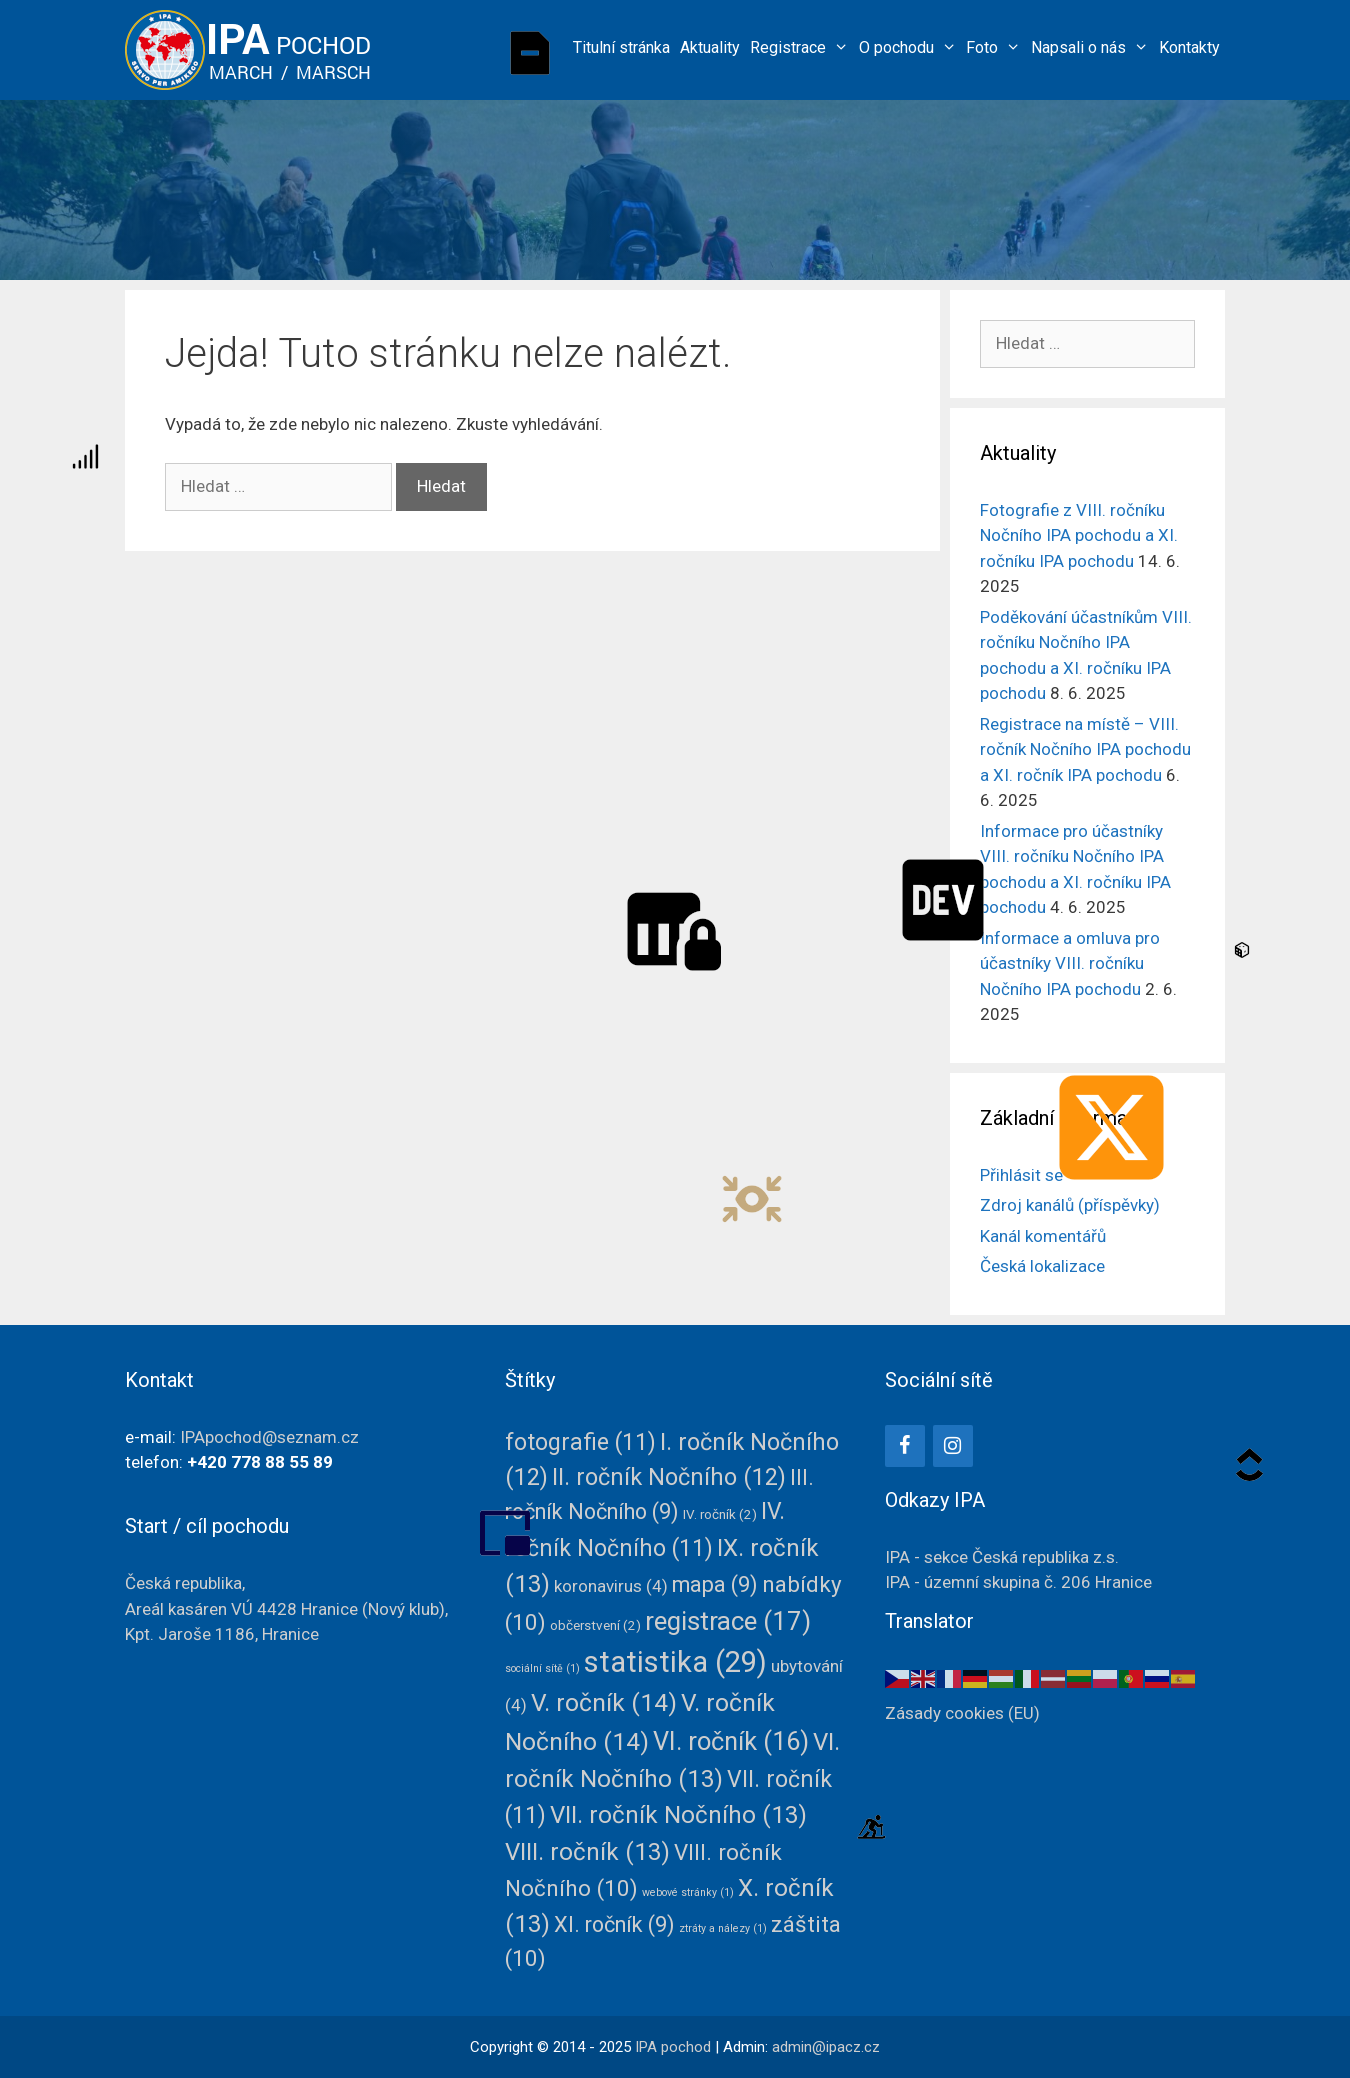  What do you see at coordinates (752, 1199) in the screenshot?
I see `focus view on selected element` at bounding box center [752, 1199].